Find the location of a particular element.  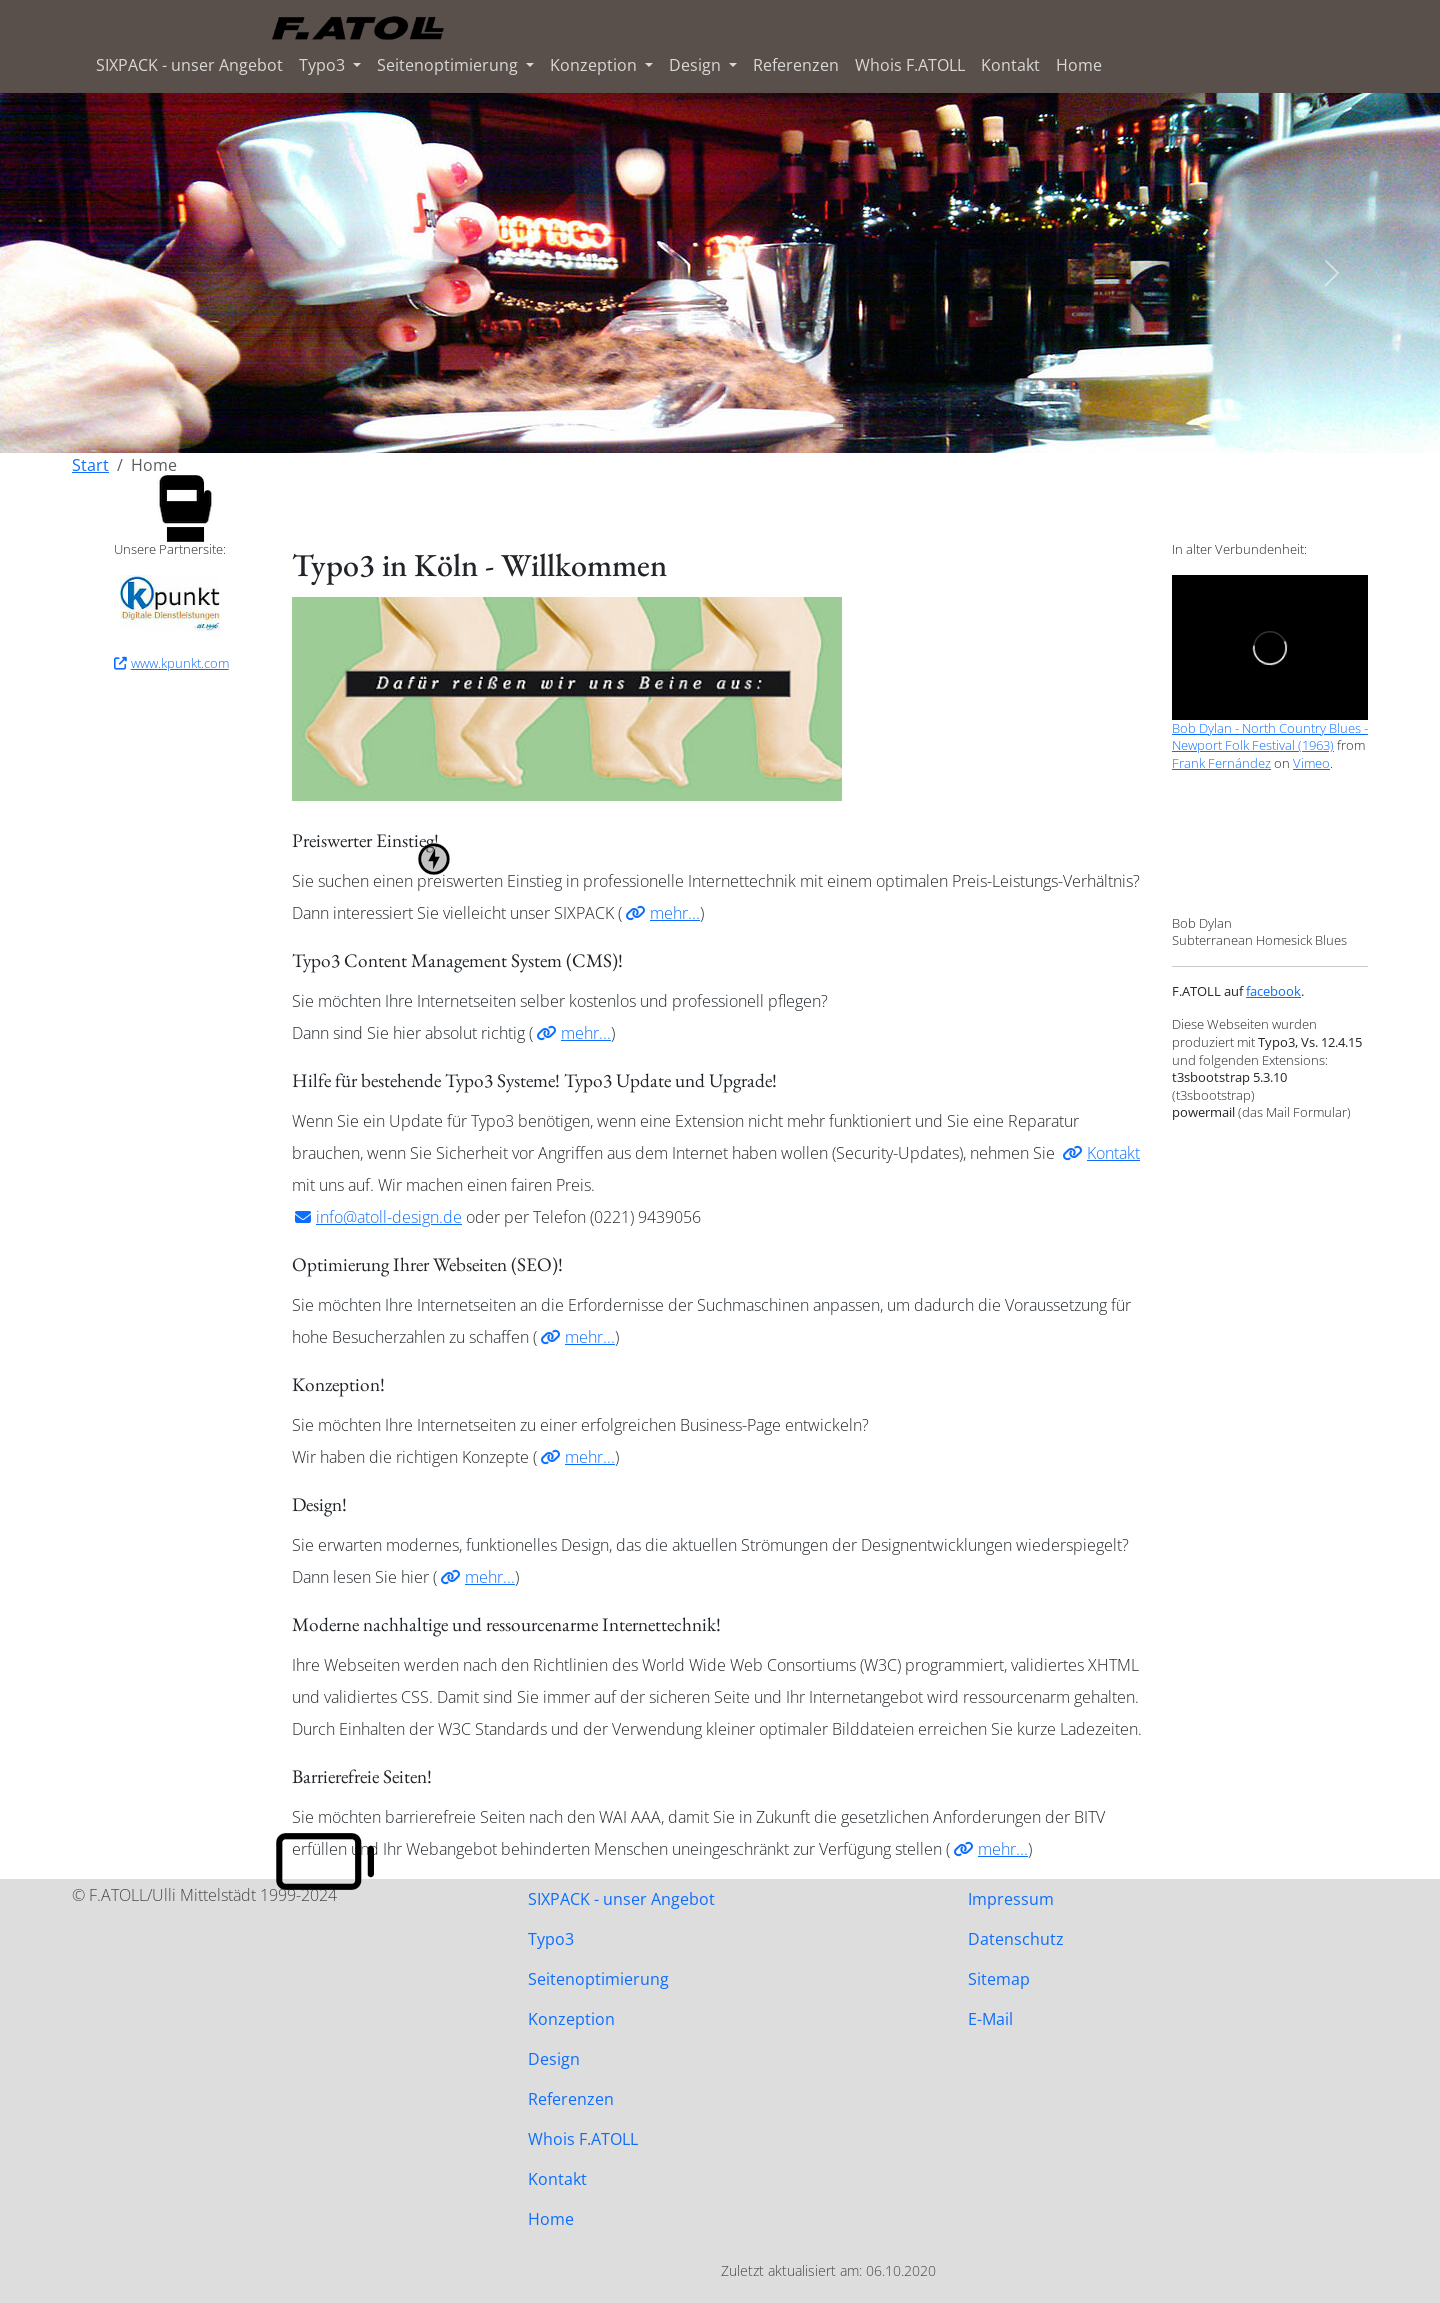

indicates offline mode with cached content available is located at coordinates (434, 859).